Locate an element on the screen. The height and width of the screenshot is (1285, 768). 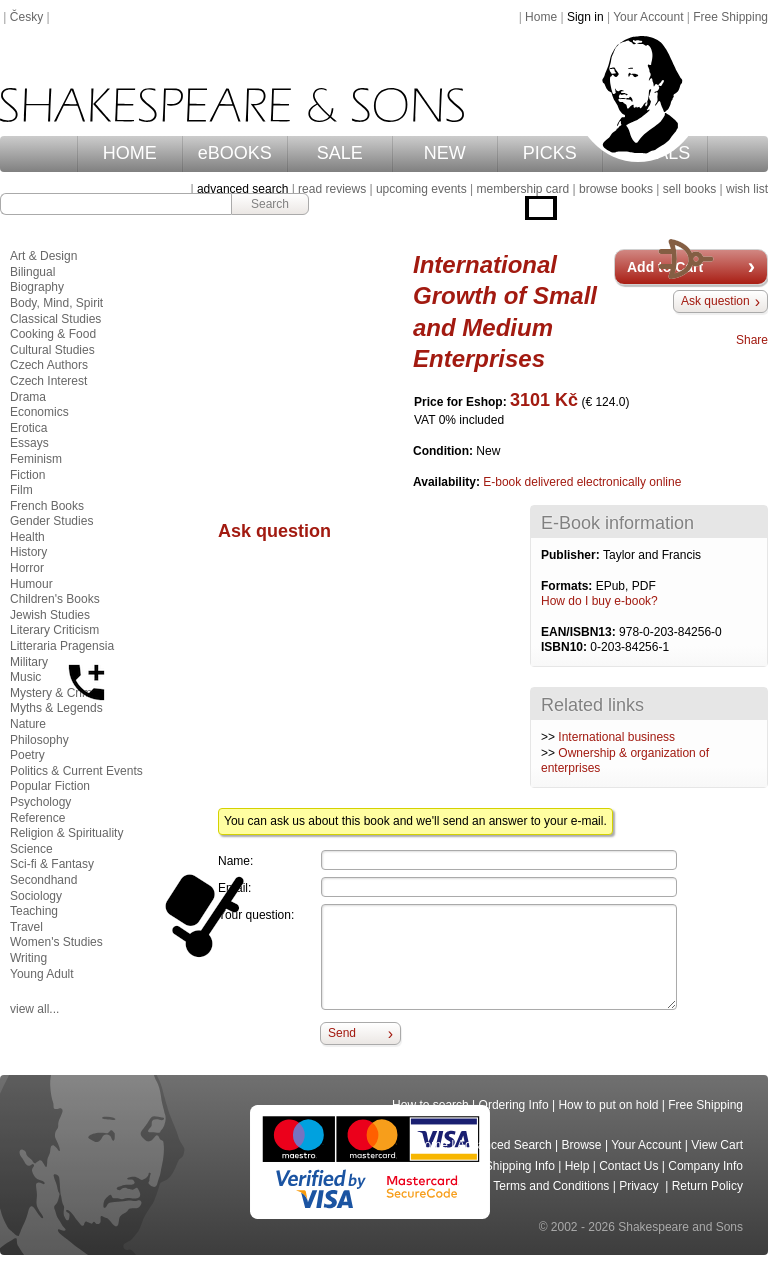
NOR logic gate symbol for circuit diagrams is located at coordinates (686, 259).